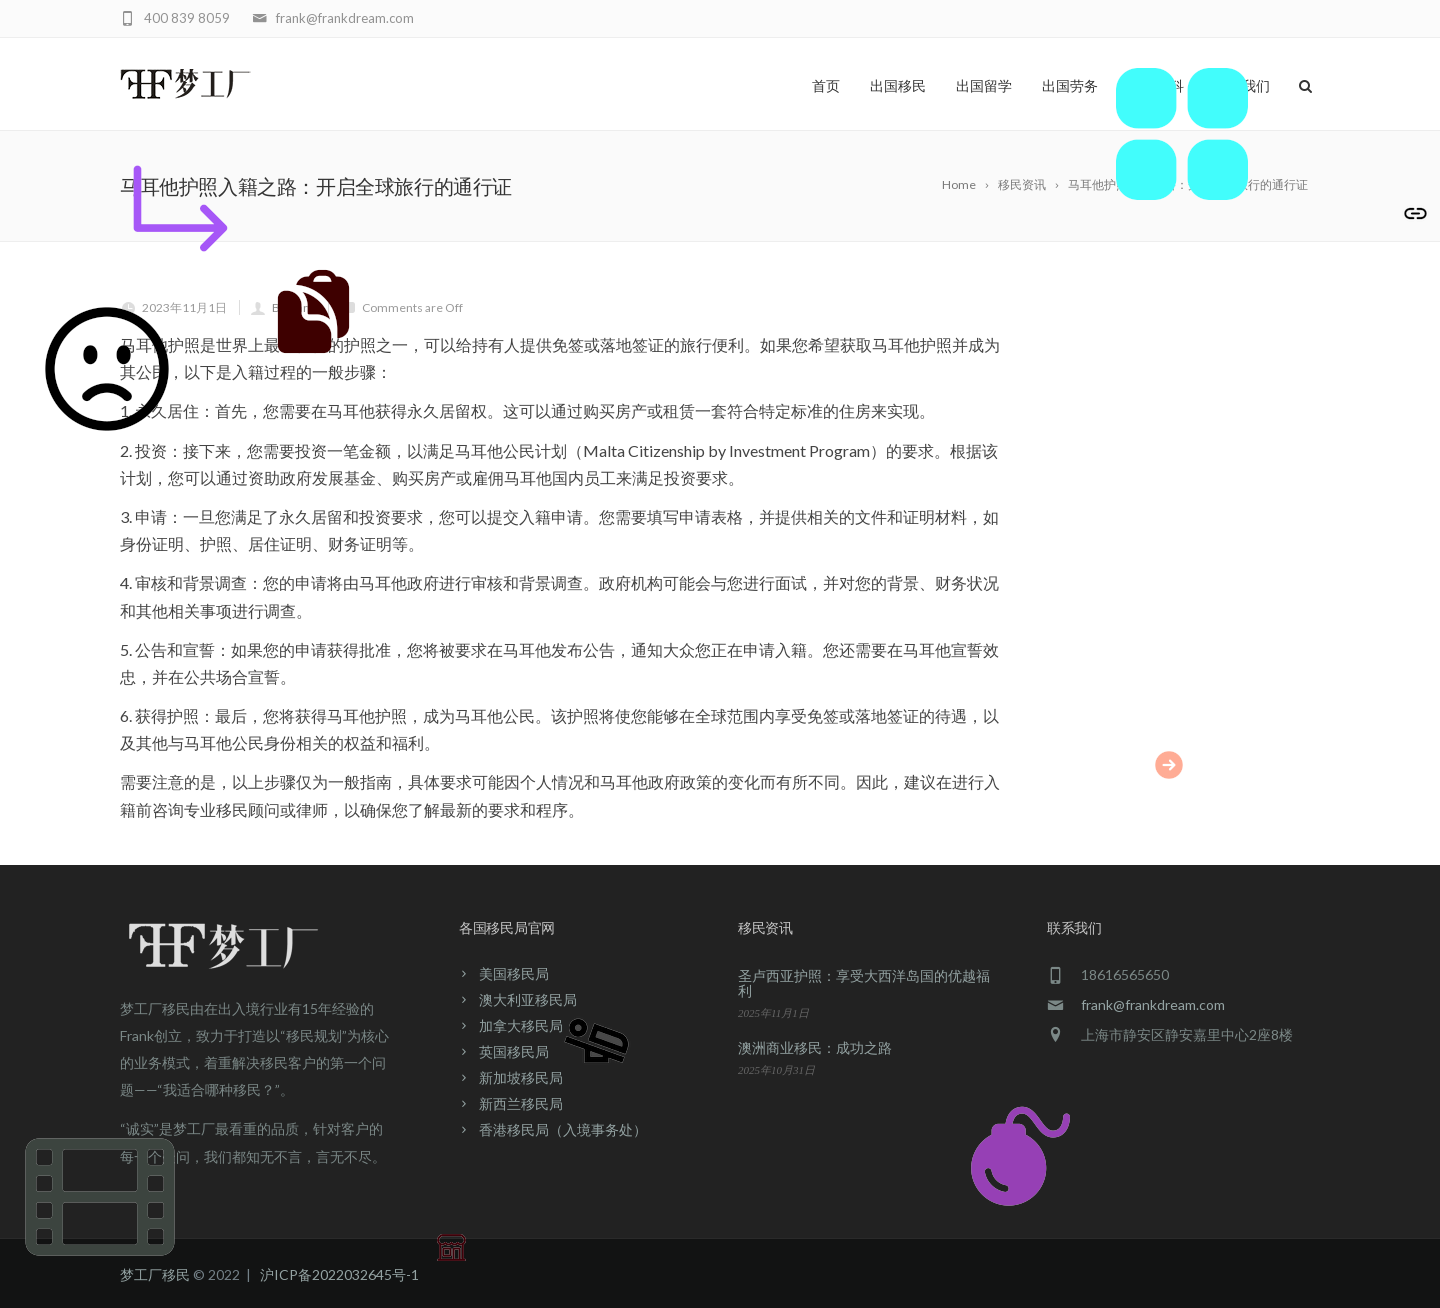 The width and height of the screenshot is (1440, 1308). Describe the element at coordinates (180, 208) in the screenshot. I see `navigate to a nested or child item` at that location.